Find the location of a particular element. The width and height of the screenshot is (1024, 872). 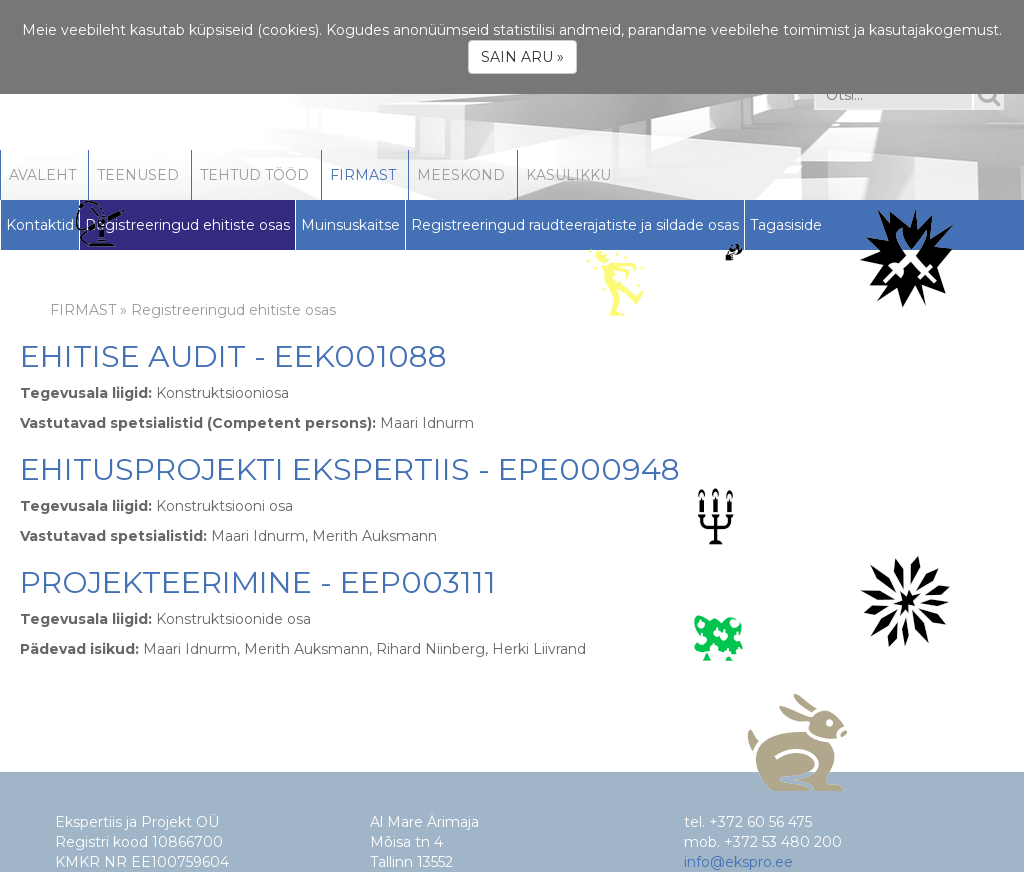

crossed swords clash or combat action is located at coordinates (909, 258).